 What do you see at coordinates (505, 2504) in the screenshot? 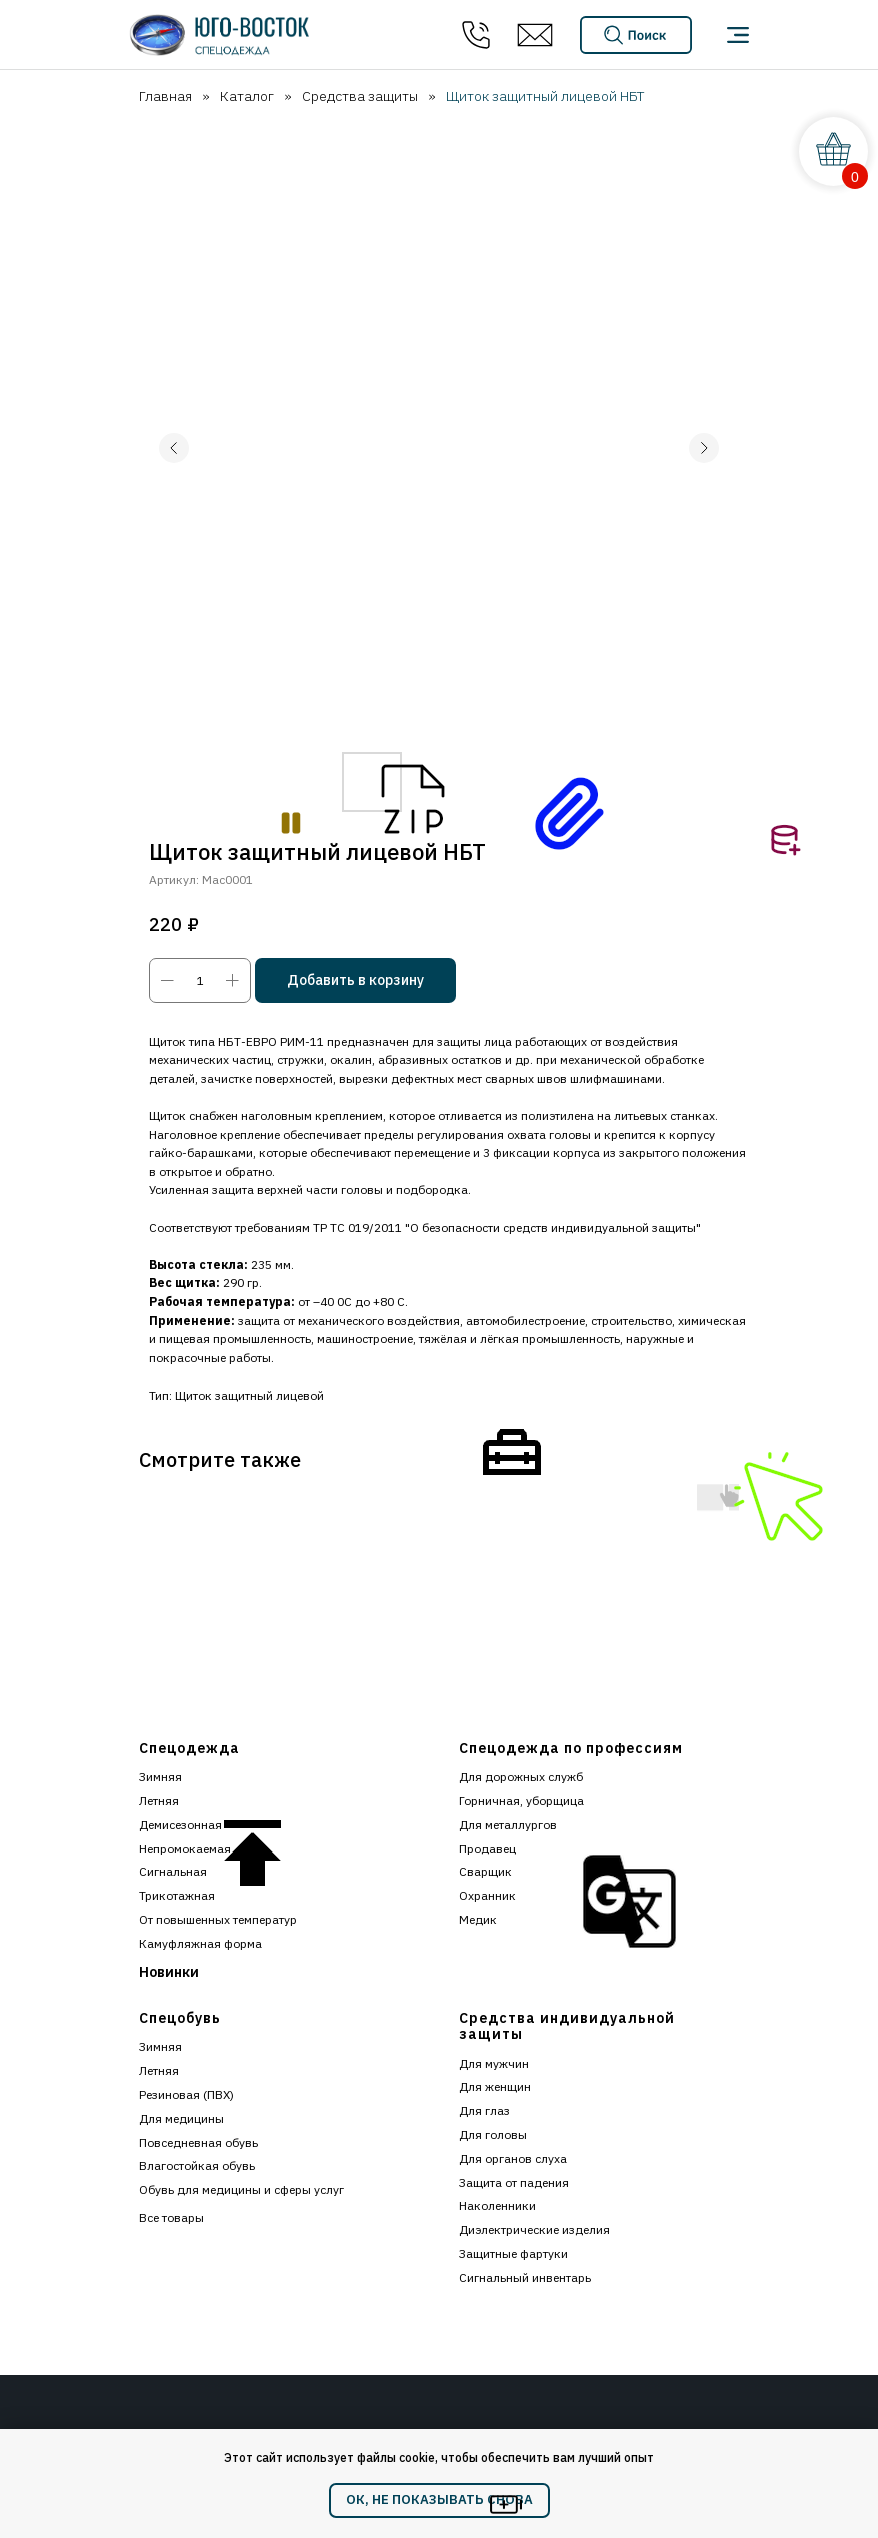
I see `add or extend battery life` at bounding box center [505, 2504].